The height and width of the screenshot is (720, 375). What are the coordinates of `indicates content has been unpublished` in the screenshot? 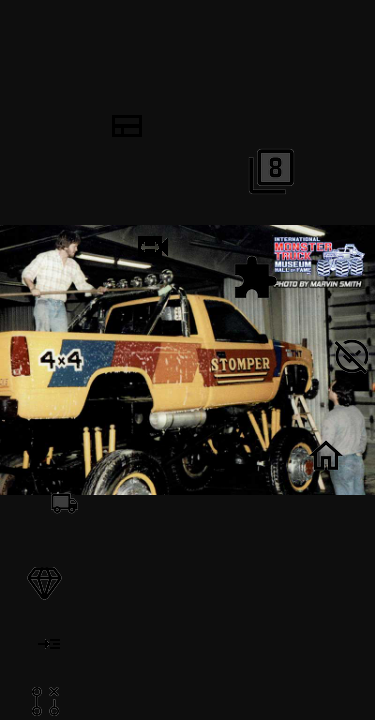 It's located at (352, 356).